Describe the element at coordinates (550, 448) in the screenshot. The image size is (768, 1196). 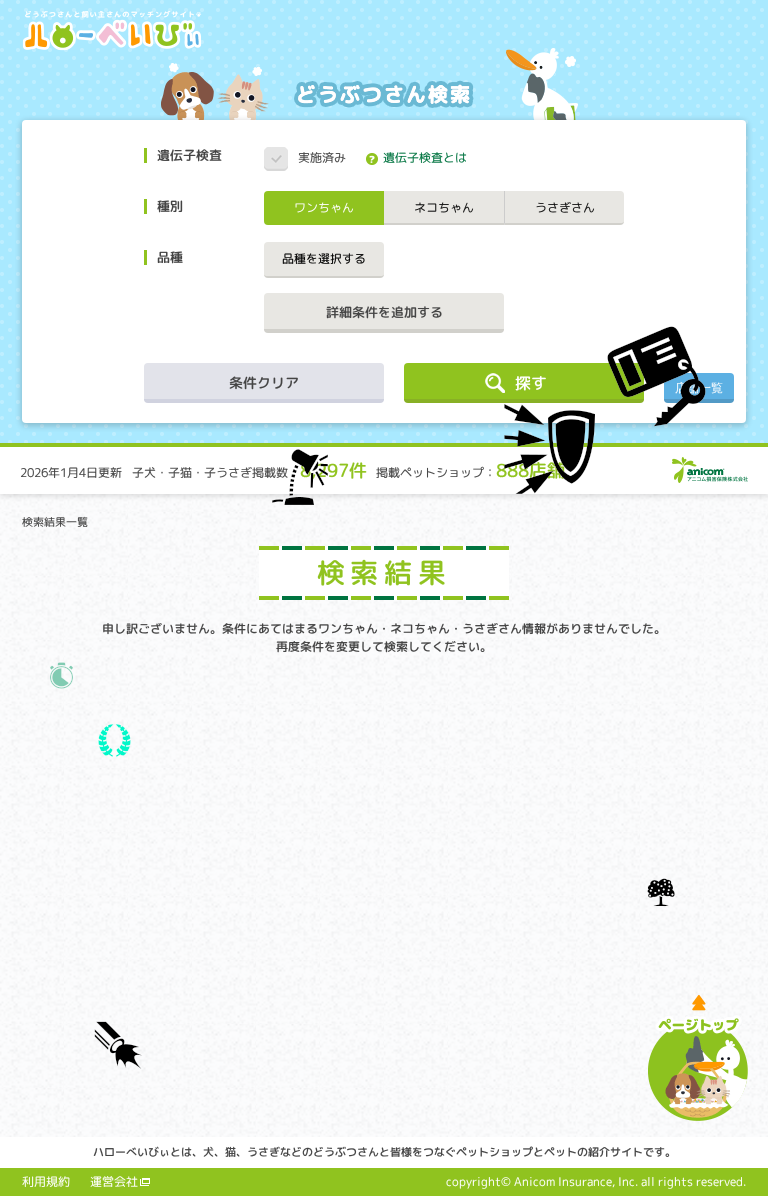
I see `indicates active protection or defense mode` at that location.